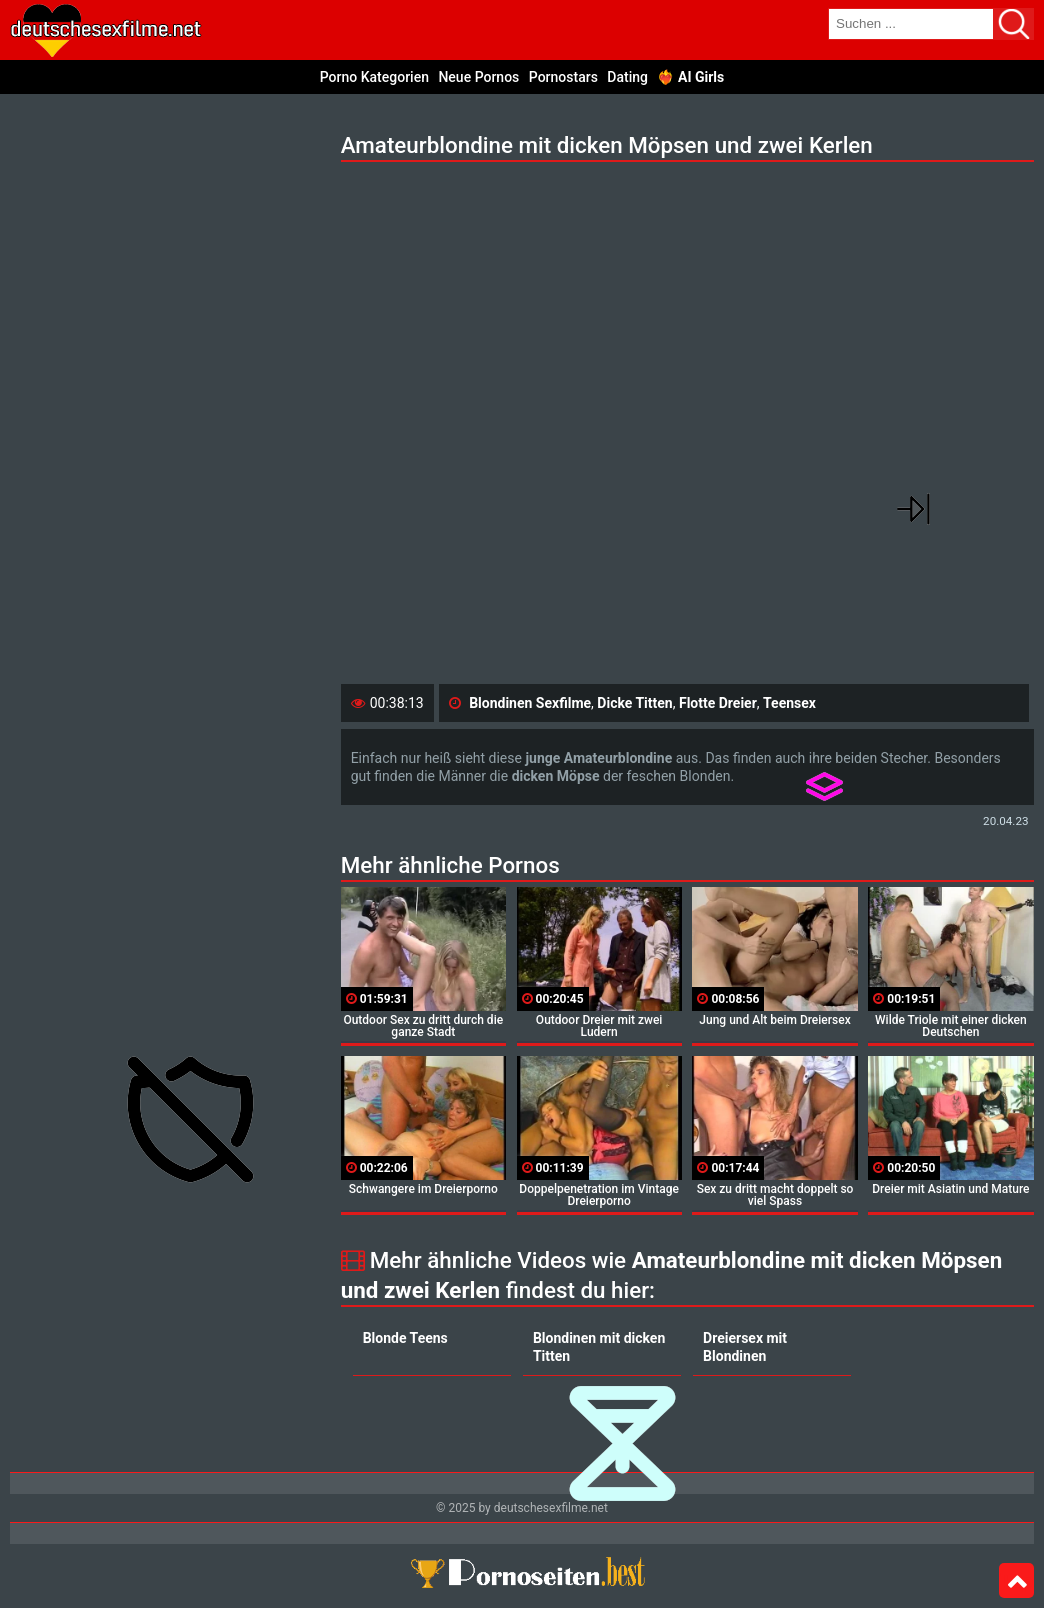 The width and height of the screenshot is (1044, 1608). Describe the element at coordinates (914, 509) in the screenshot. I see `skip to end of content` at that location.